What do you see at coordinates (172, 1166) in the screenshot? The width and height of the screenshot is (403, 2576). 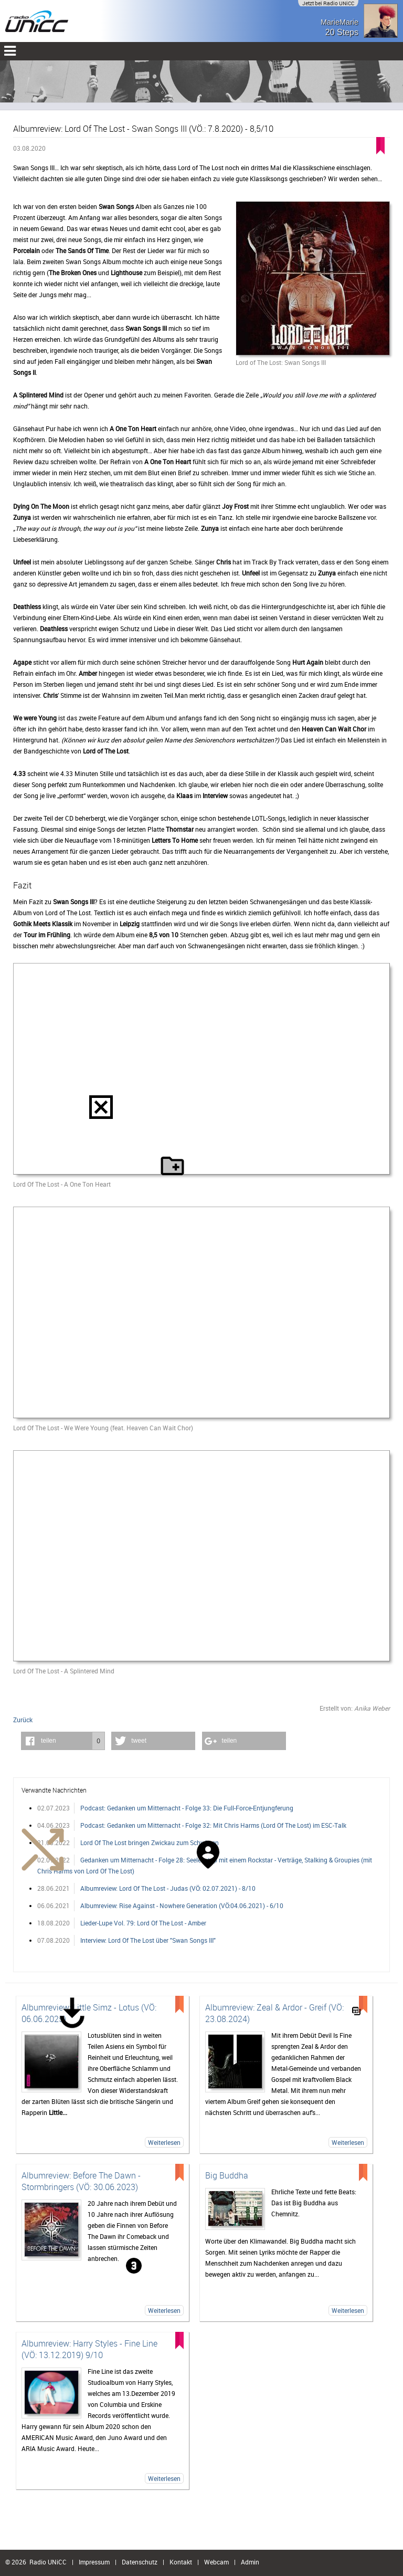 I see `create a new folder` at bounding box center [172, 1166].